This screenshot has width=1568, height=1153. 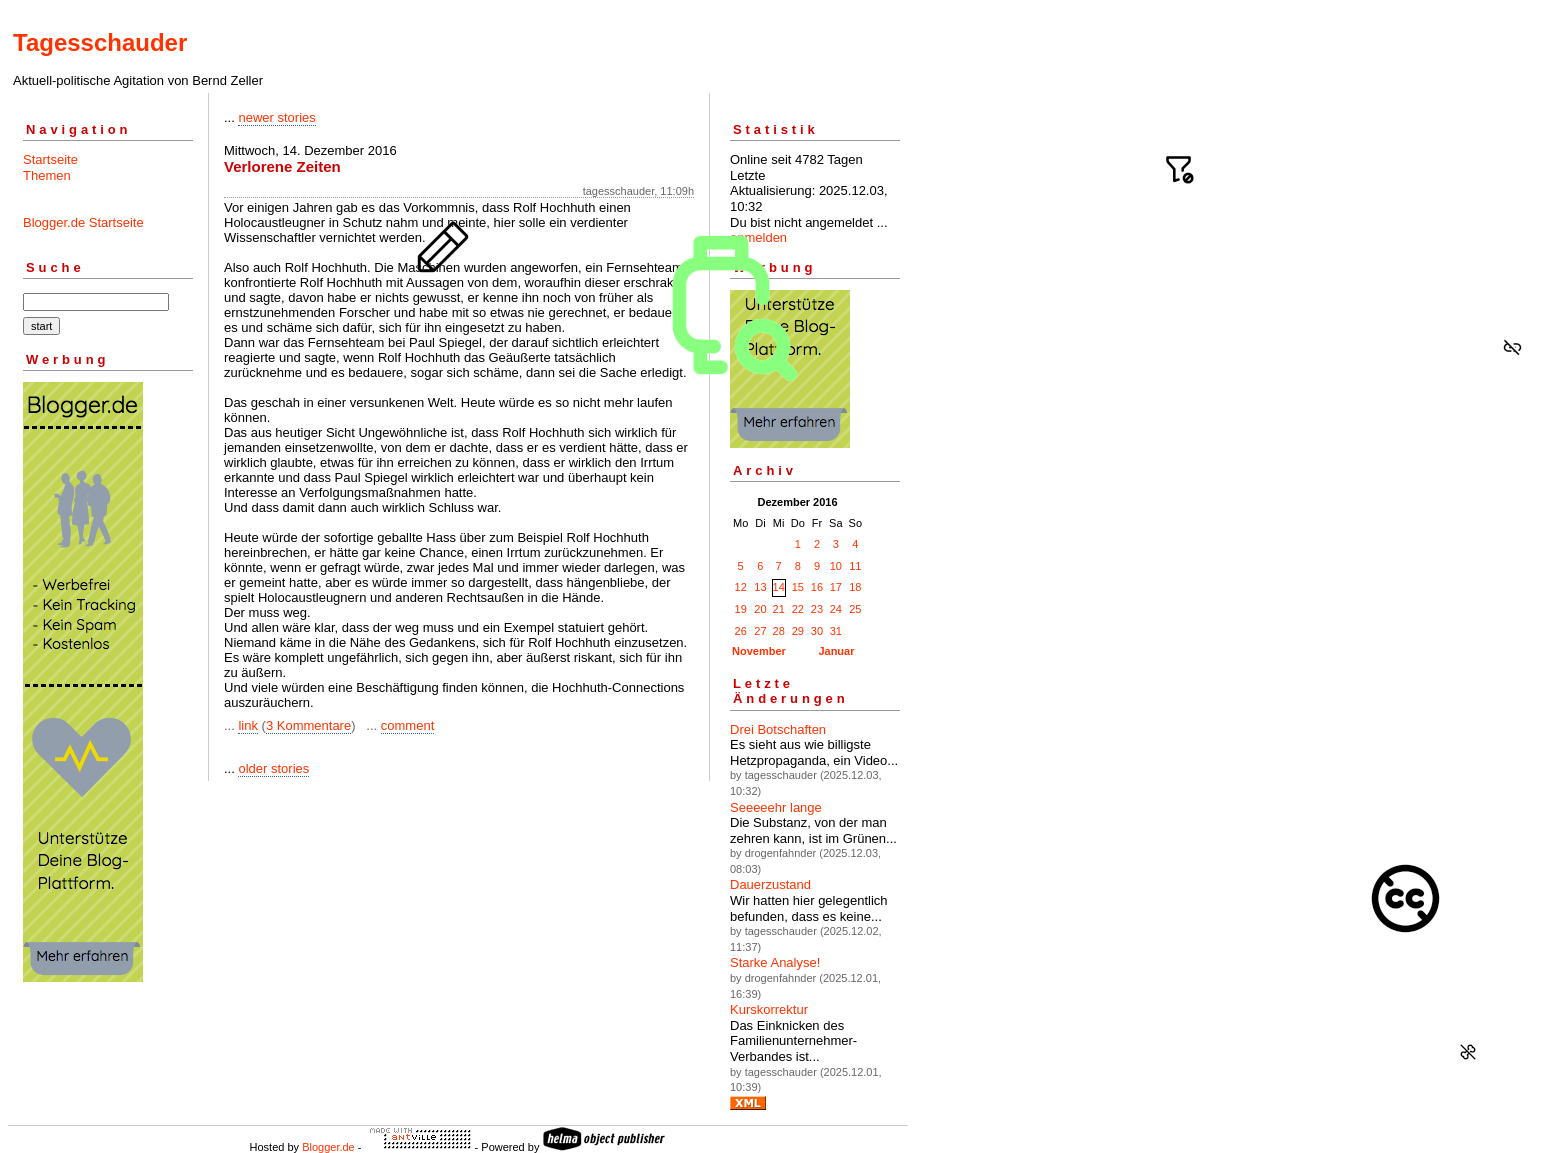 What do you see at coordinates (1405, 898) in the screenshot?
I see `indicates content is not available under creative commons license` at bounding box center [1405, 898].